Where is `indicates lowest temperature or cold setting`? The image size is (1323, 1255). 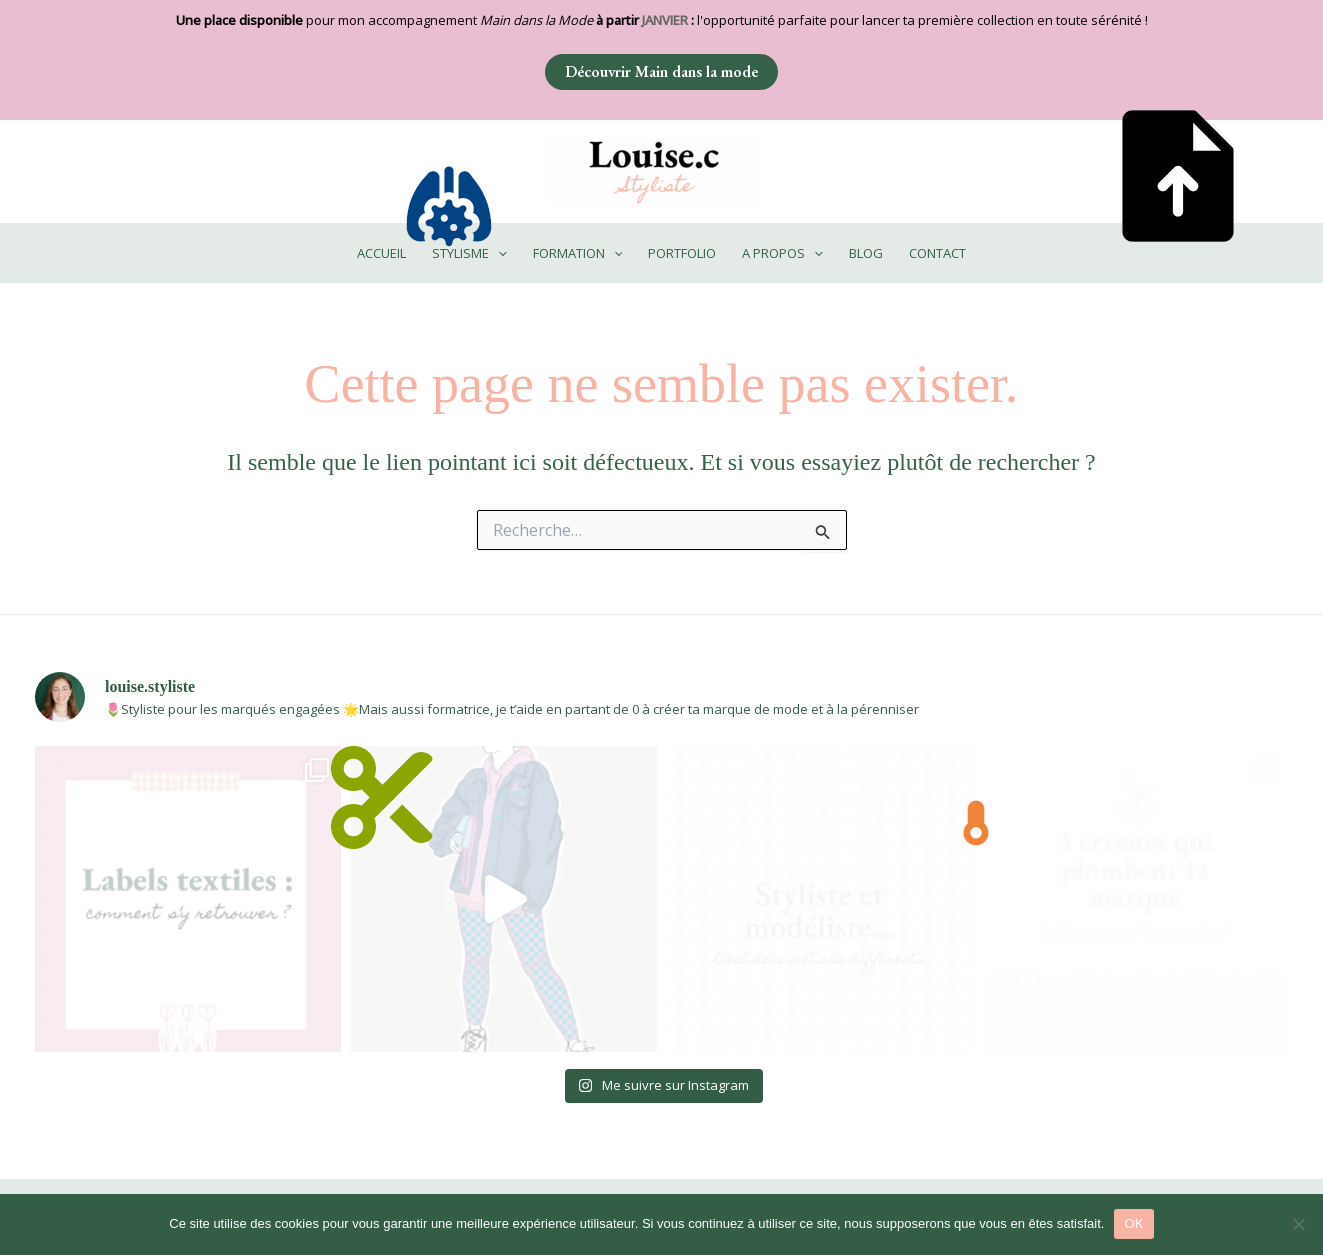
indicates lowest temperature or cold setting is located at coordinates (976, 823).